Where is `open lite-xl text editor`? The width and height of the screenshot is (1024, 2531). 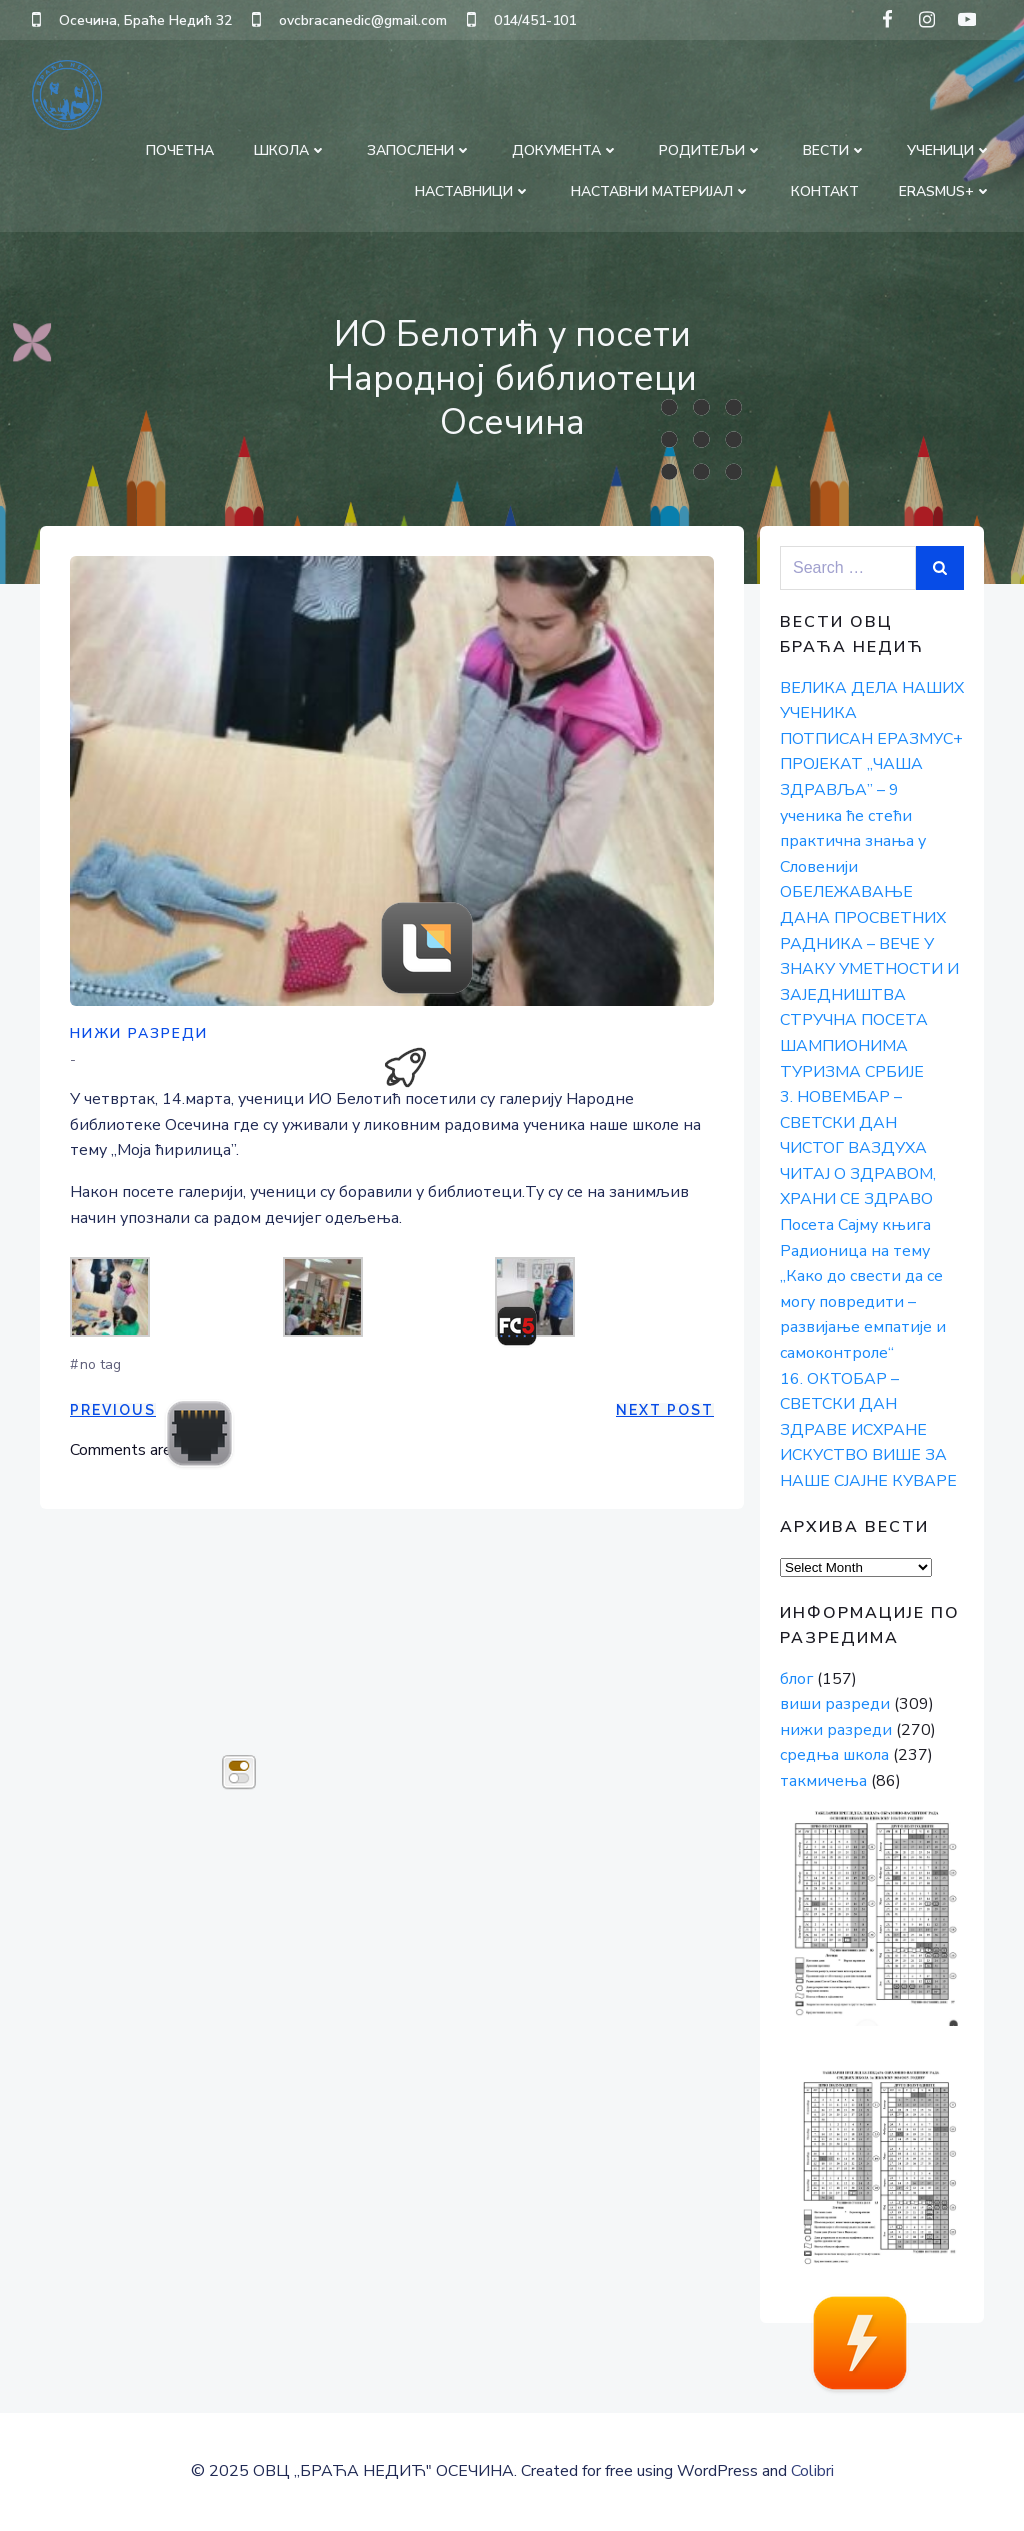 open lite-xl text editor is located at coordinates (427, 948).